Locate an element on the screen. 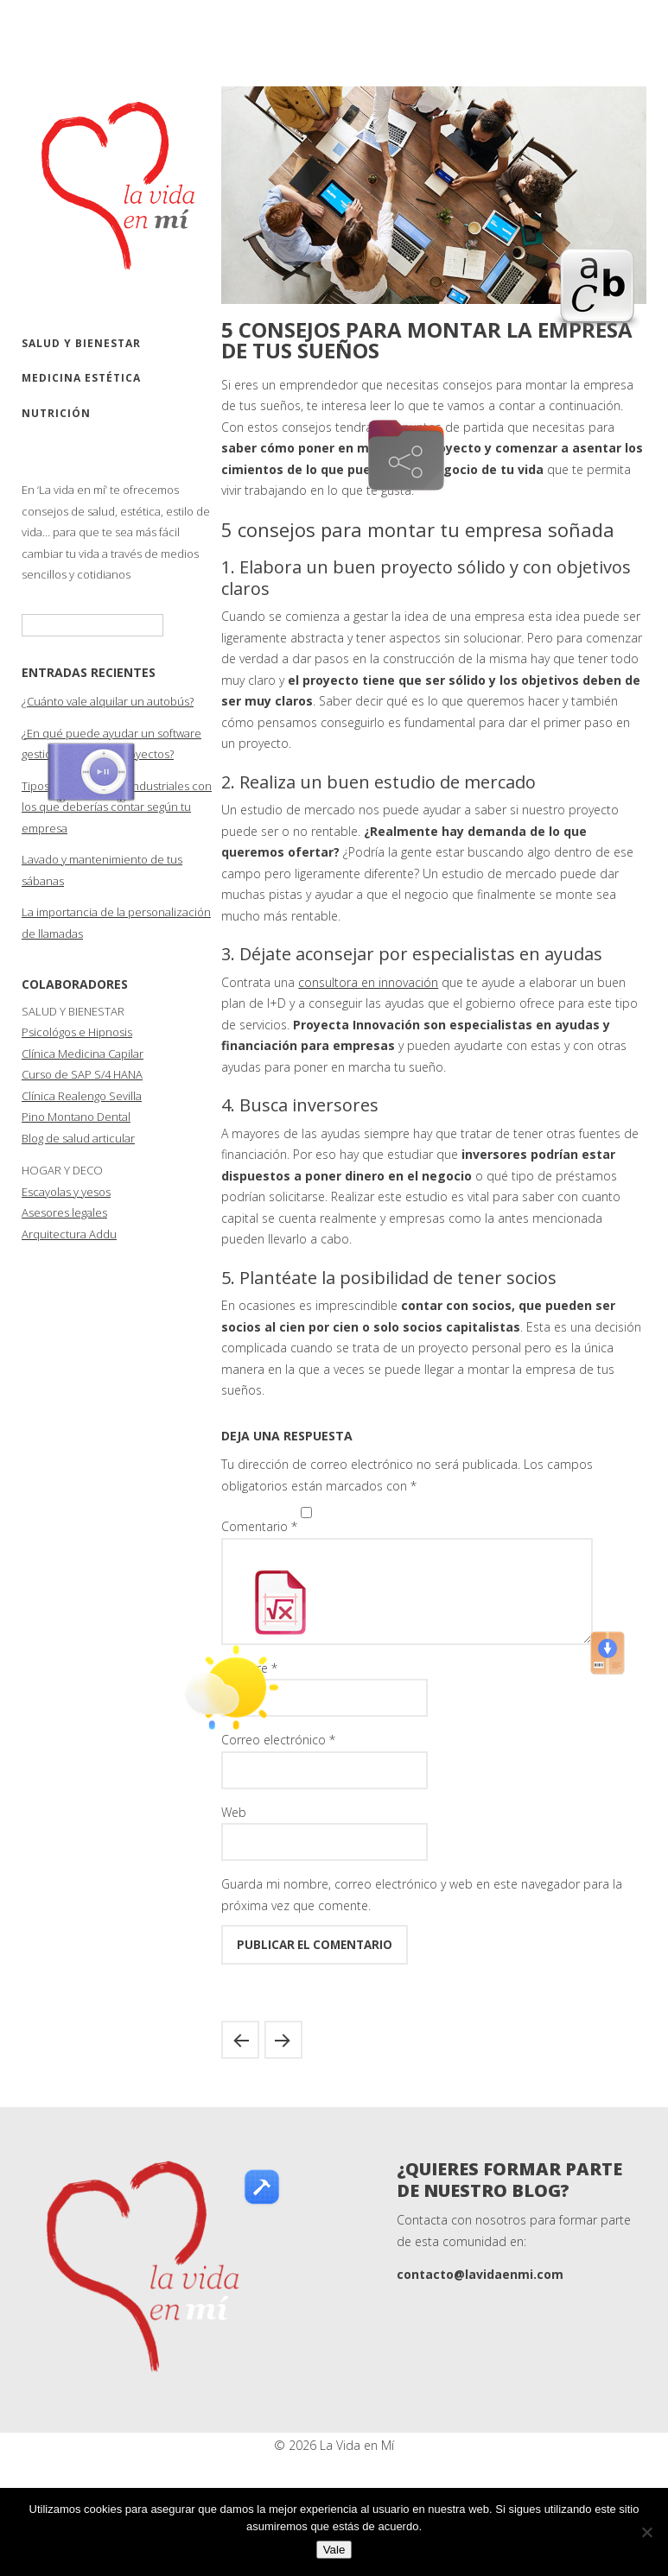 The width and height of the screenshot is (668, 2576). iPod shuffle device connected is located at coordinates (91, 756).